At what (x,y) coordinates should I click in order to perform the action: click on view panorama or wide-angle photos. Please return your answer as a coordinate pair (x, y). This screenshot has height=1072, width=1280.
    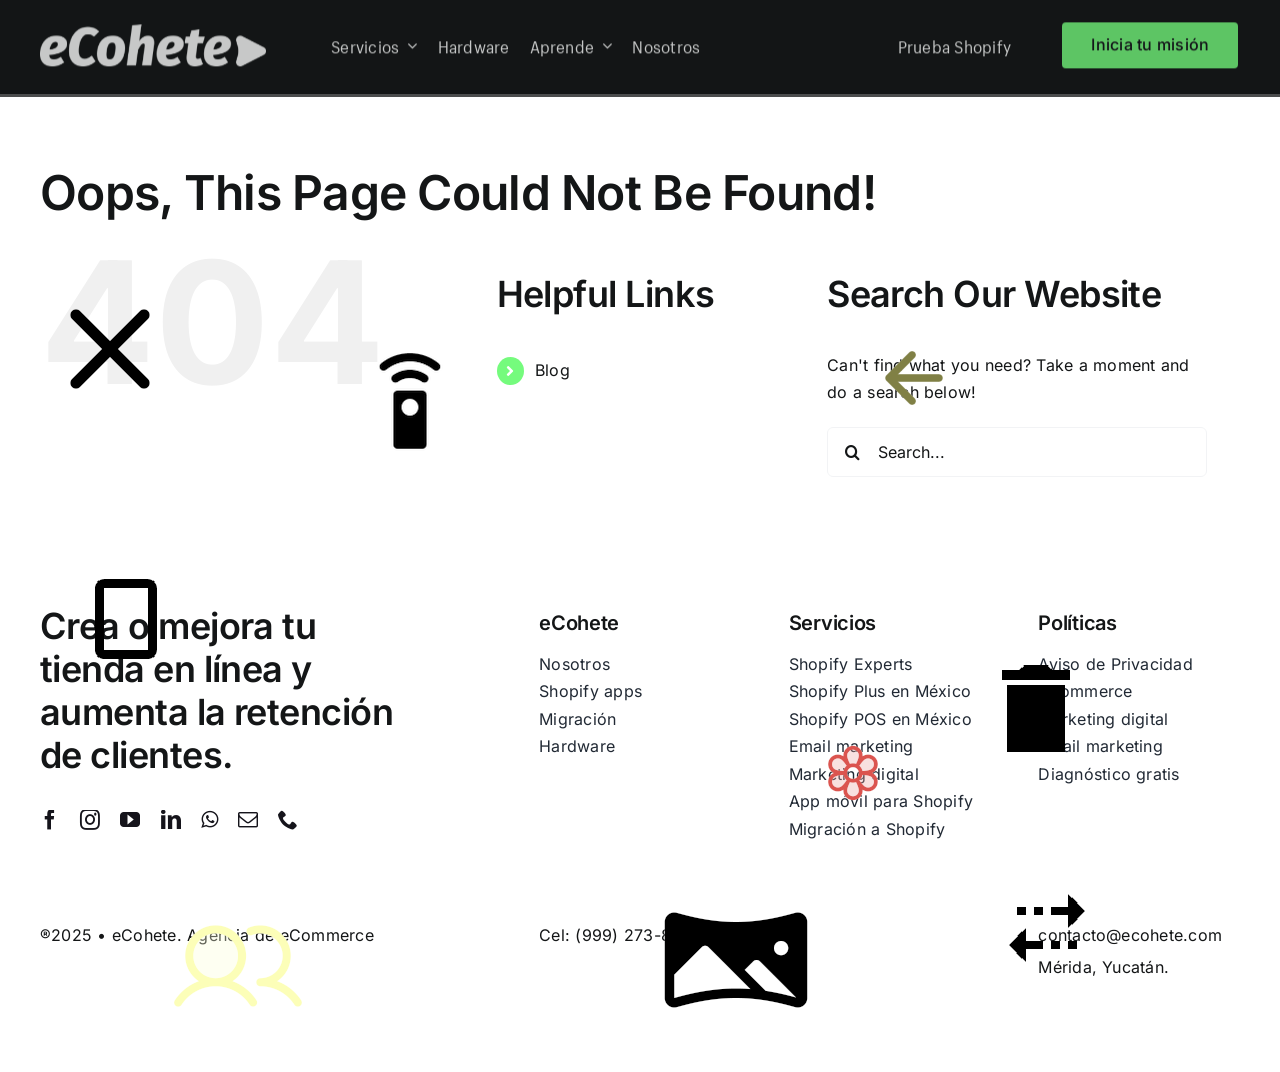
    Looking at the image, I should click on (736, 960).